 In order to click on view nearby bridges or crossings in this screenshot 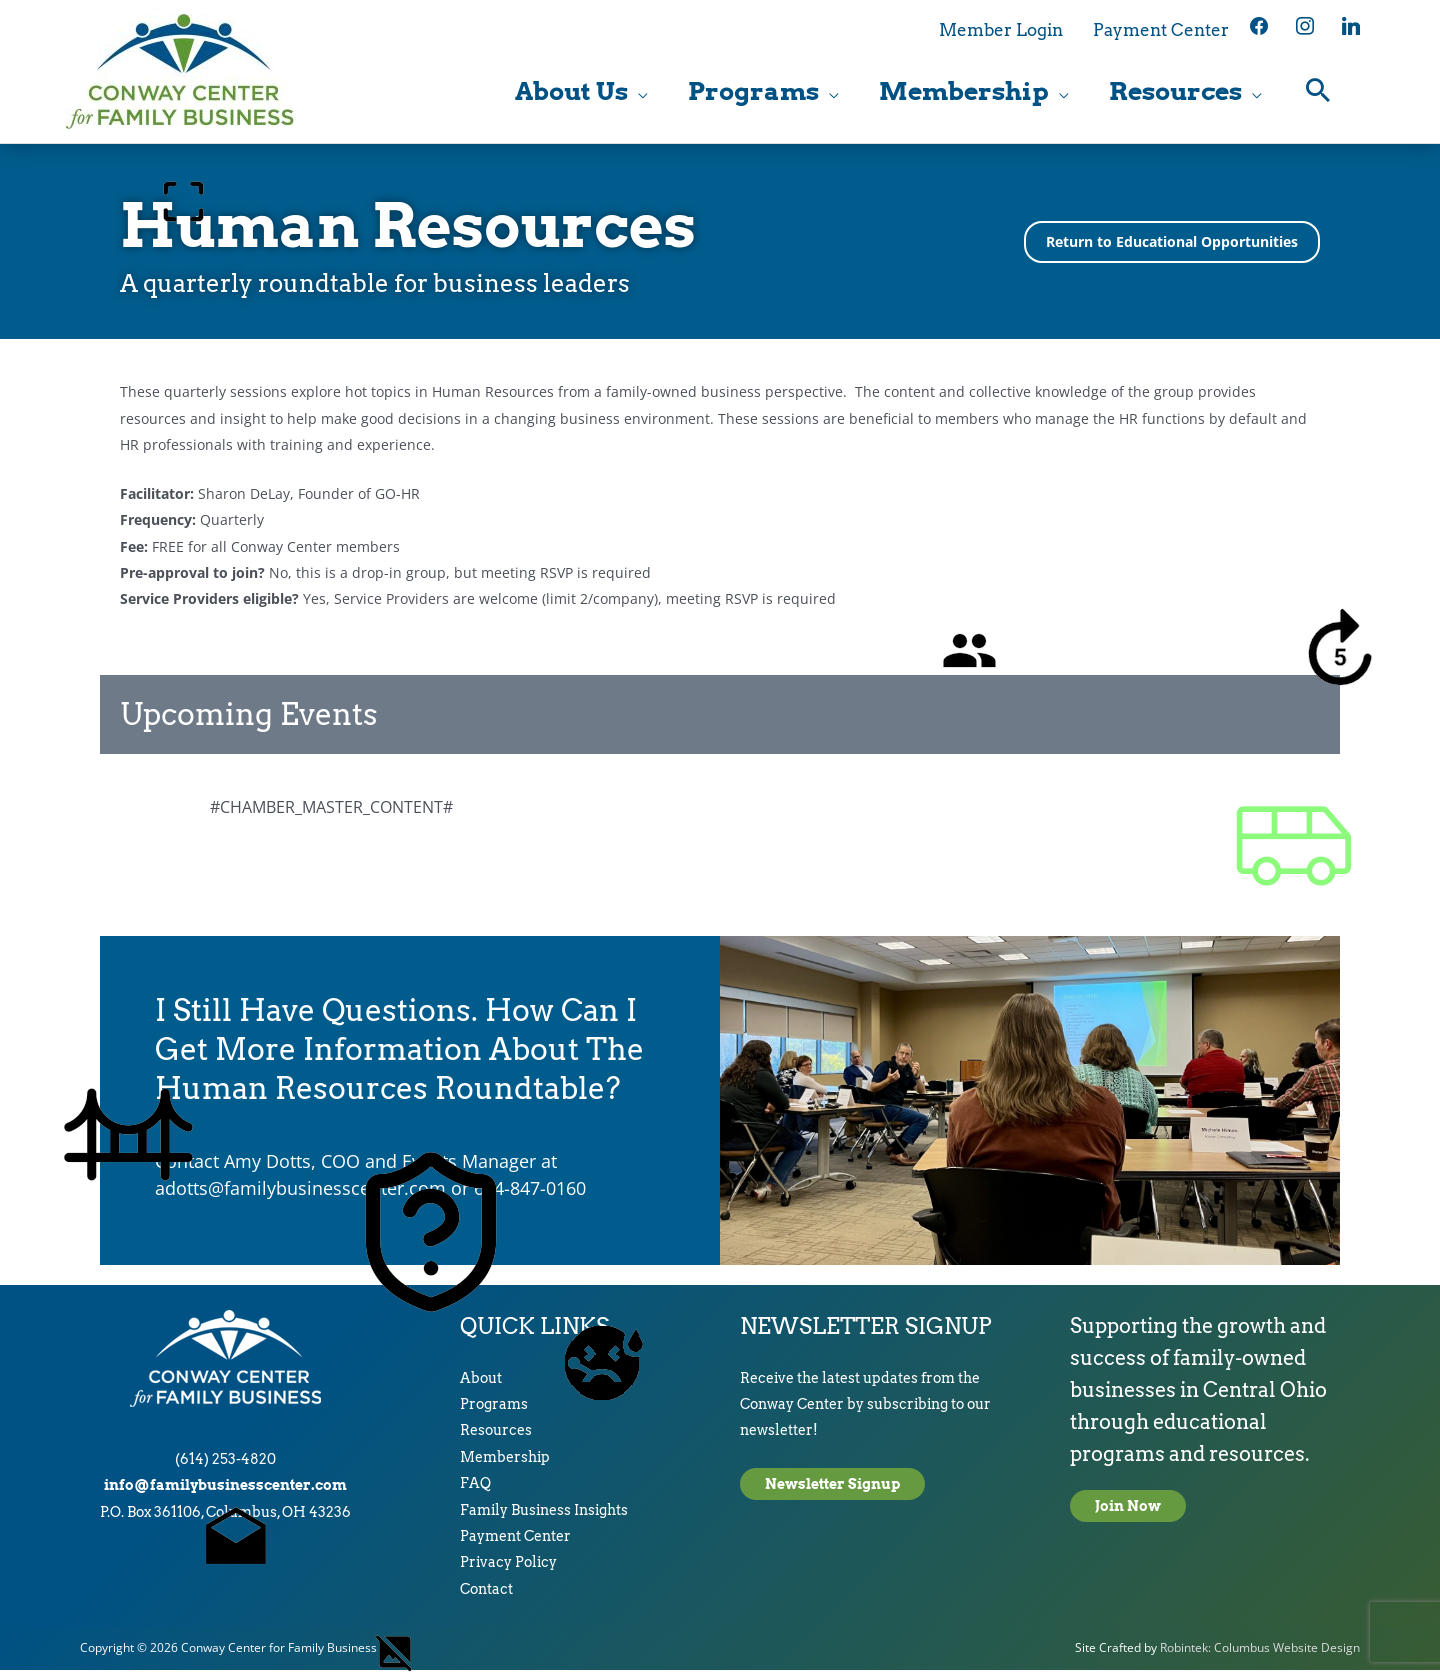, I will do `click(128, 1134)`.